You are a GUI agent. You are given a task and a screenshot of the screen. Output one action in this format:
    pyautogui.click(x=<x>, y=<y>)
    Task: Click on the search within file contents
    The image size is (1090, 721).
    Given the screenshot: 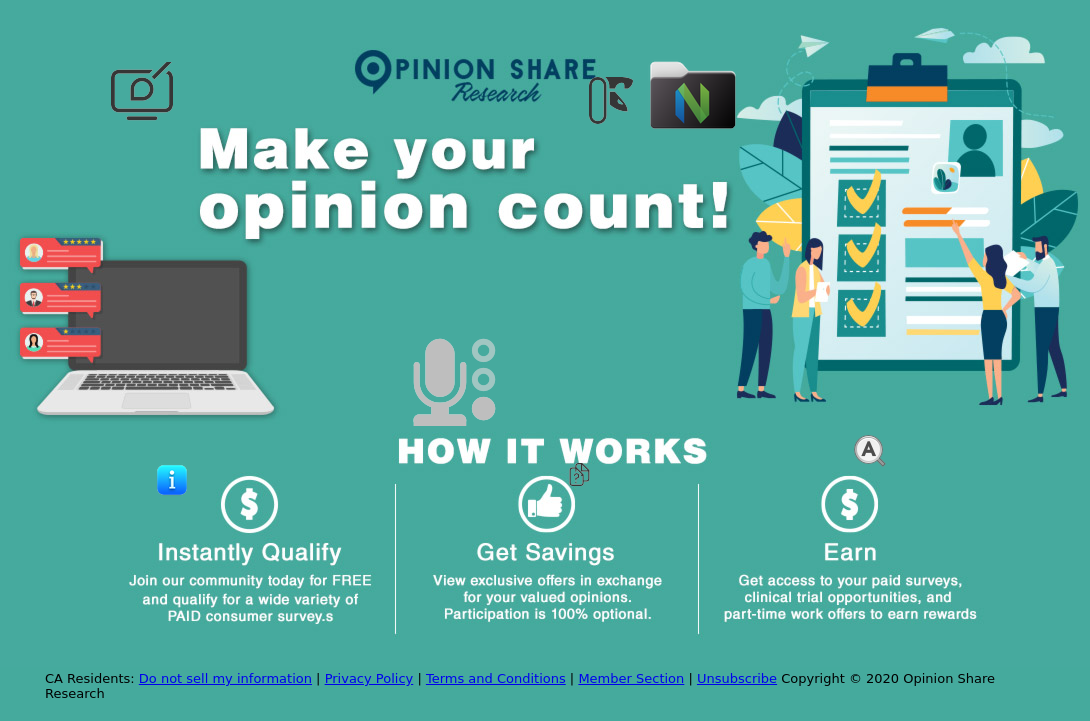 What is the action you would take?
    pyautogui.click(x=870, y=451)
    